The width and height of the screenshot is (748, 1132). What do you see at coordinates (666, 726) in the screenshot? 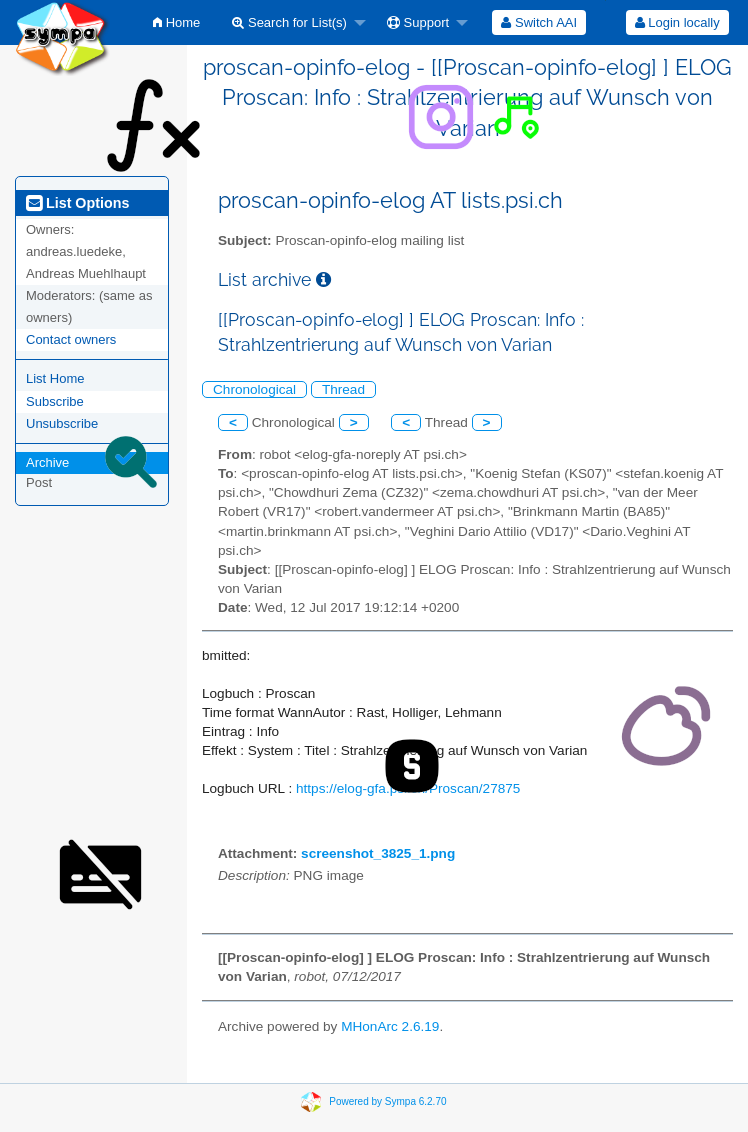
I see `open weibo app` at bounding box center [666, 726].